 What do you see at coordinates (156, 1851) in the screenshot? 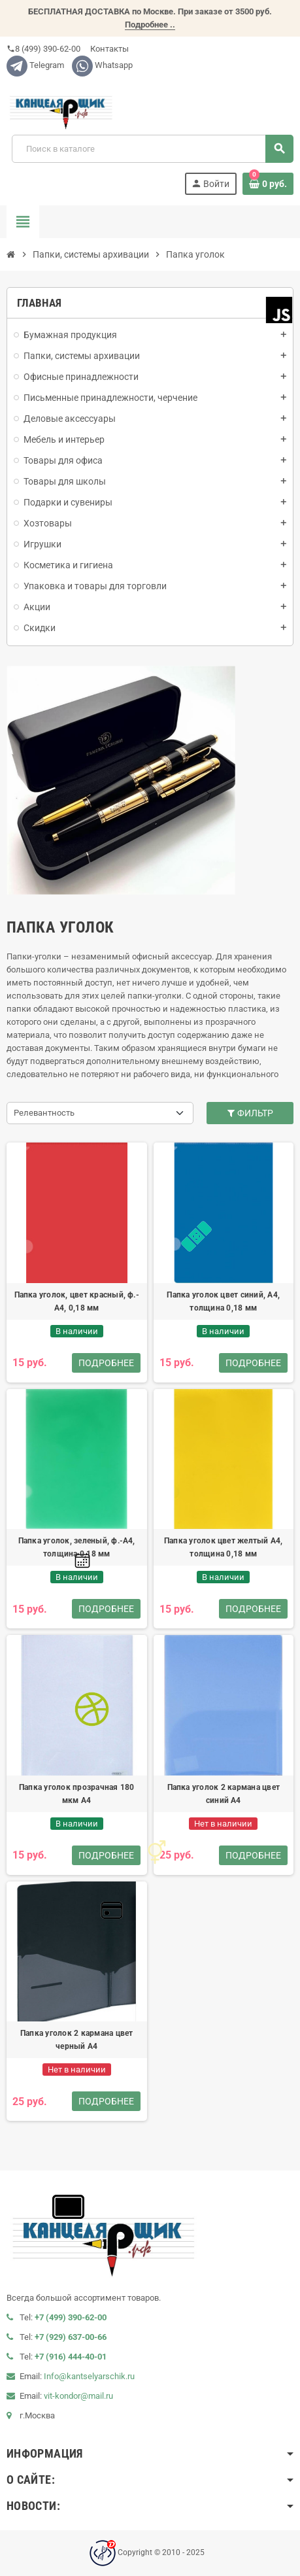
I see `indicates intersex gender identity` at bounding box center [156, 1851].